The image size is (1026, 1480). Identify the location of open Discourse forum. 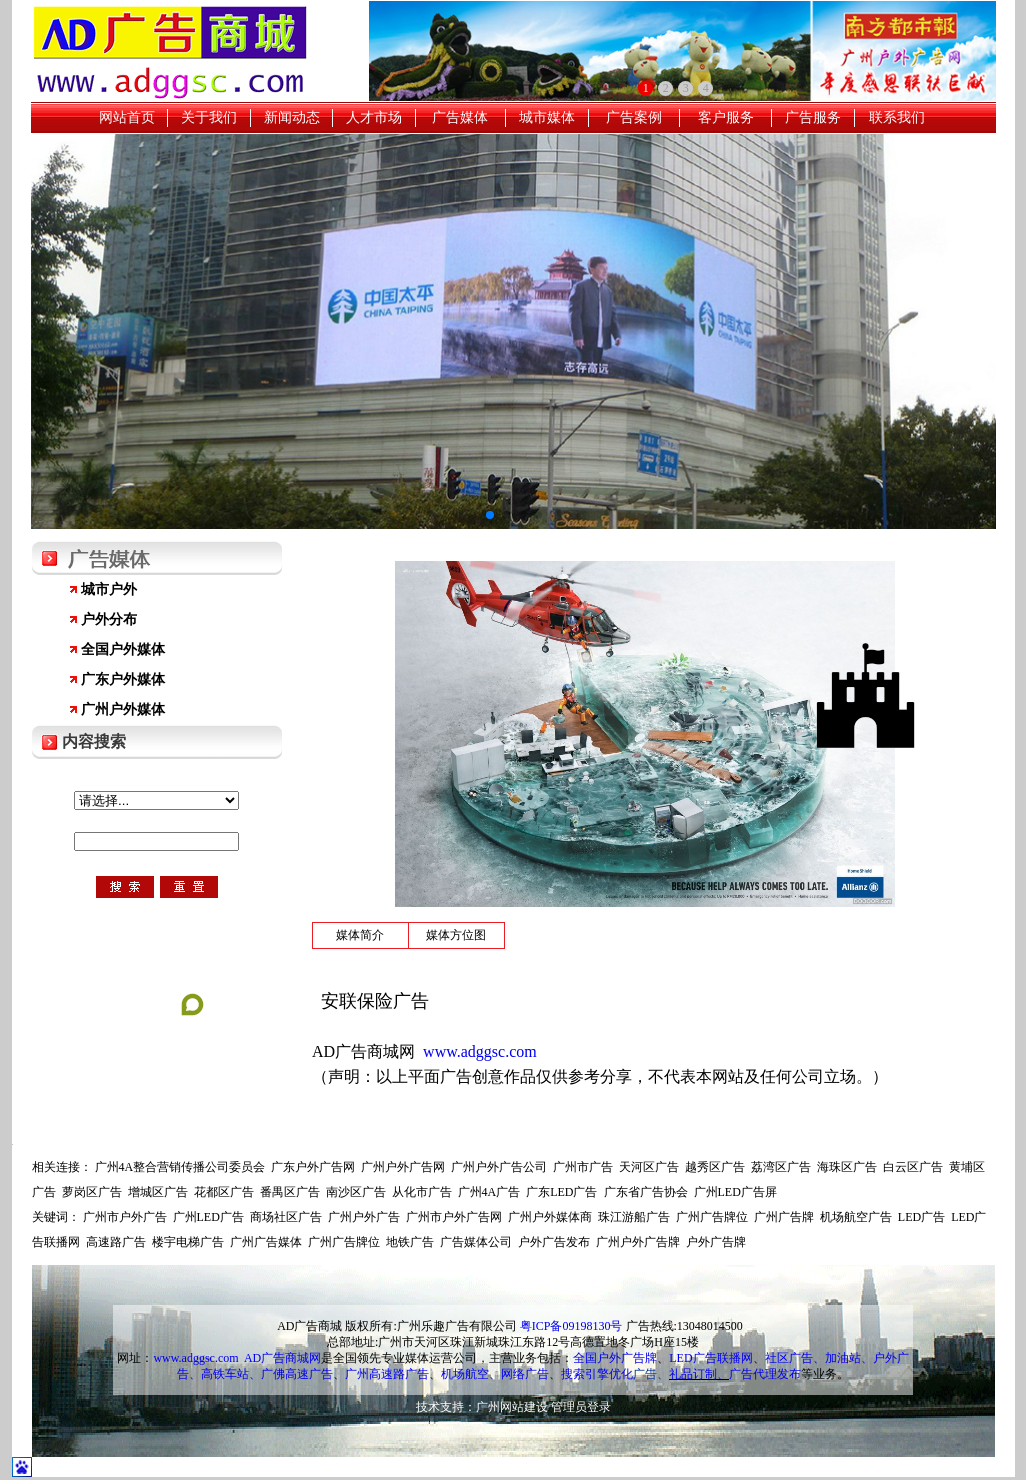
(192, 1004).